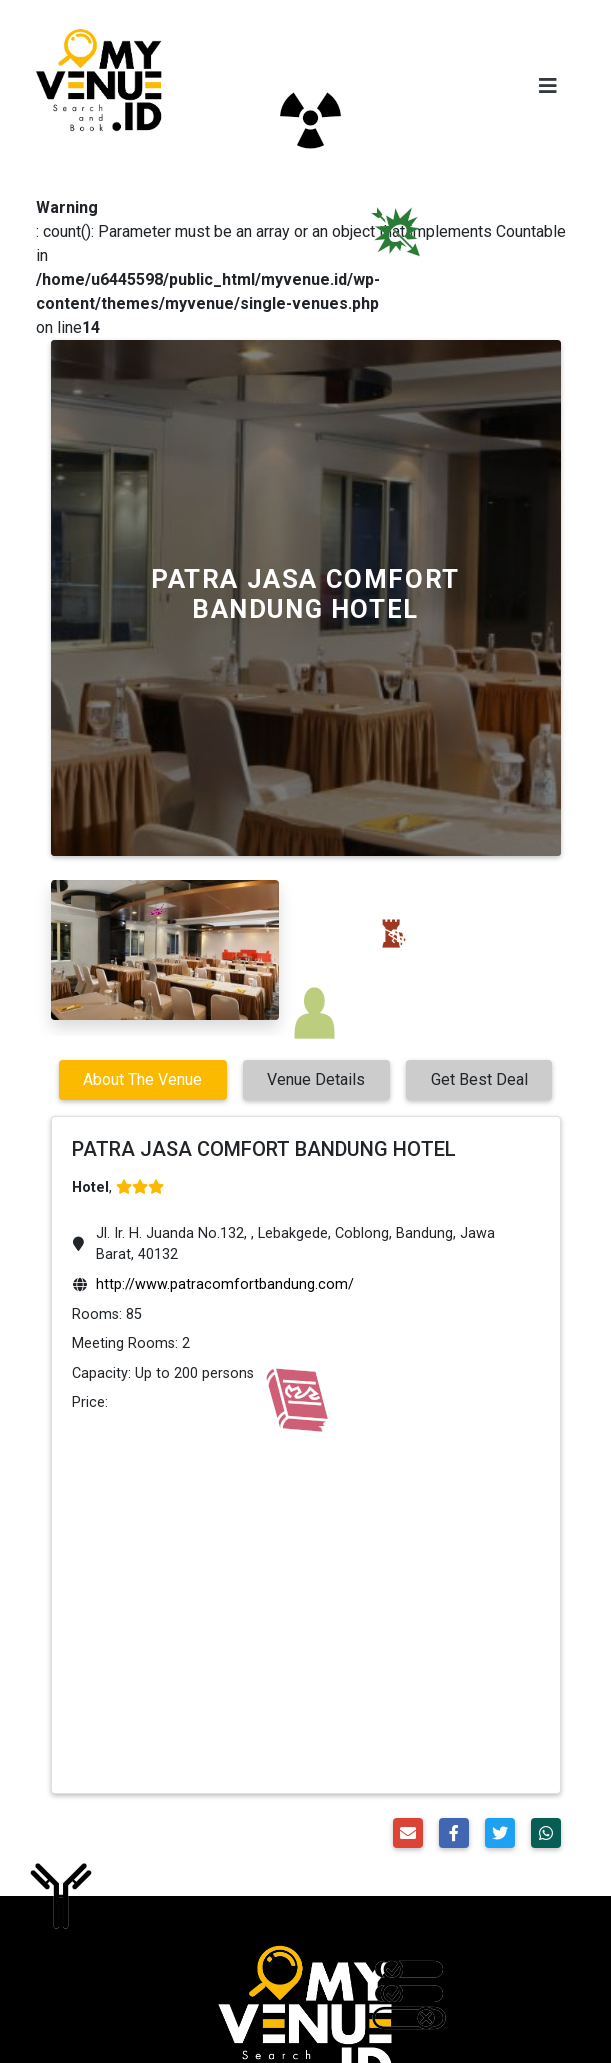  I want to click on view immune system or antibody information, so click(61, 1896).